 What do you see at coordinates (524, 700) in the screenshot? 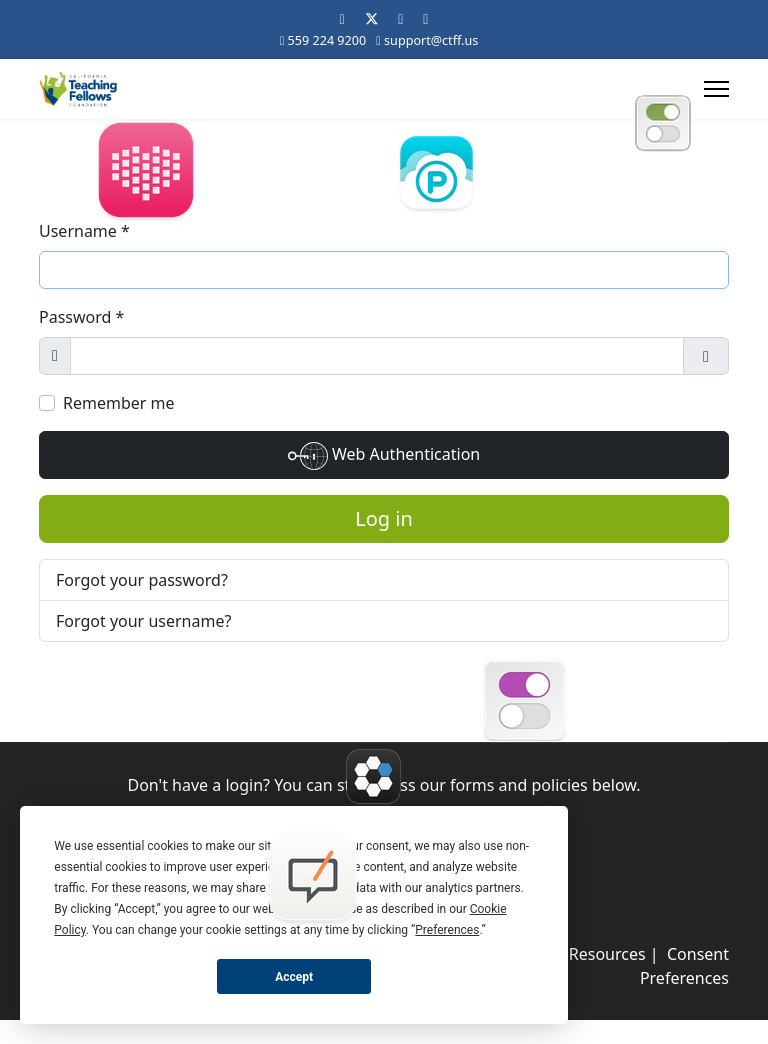
I see `open system tweaks or customization settings` at bounding box center [524, 700].